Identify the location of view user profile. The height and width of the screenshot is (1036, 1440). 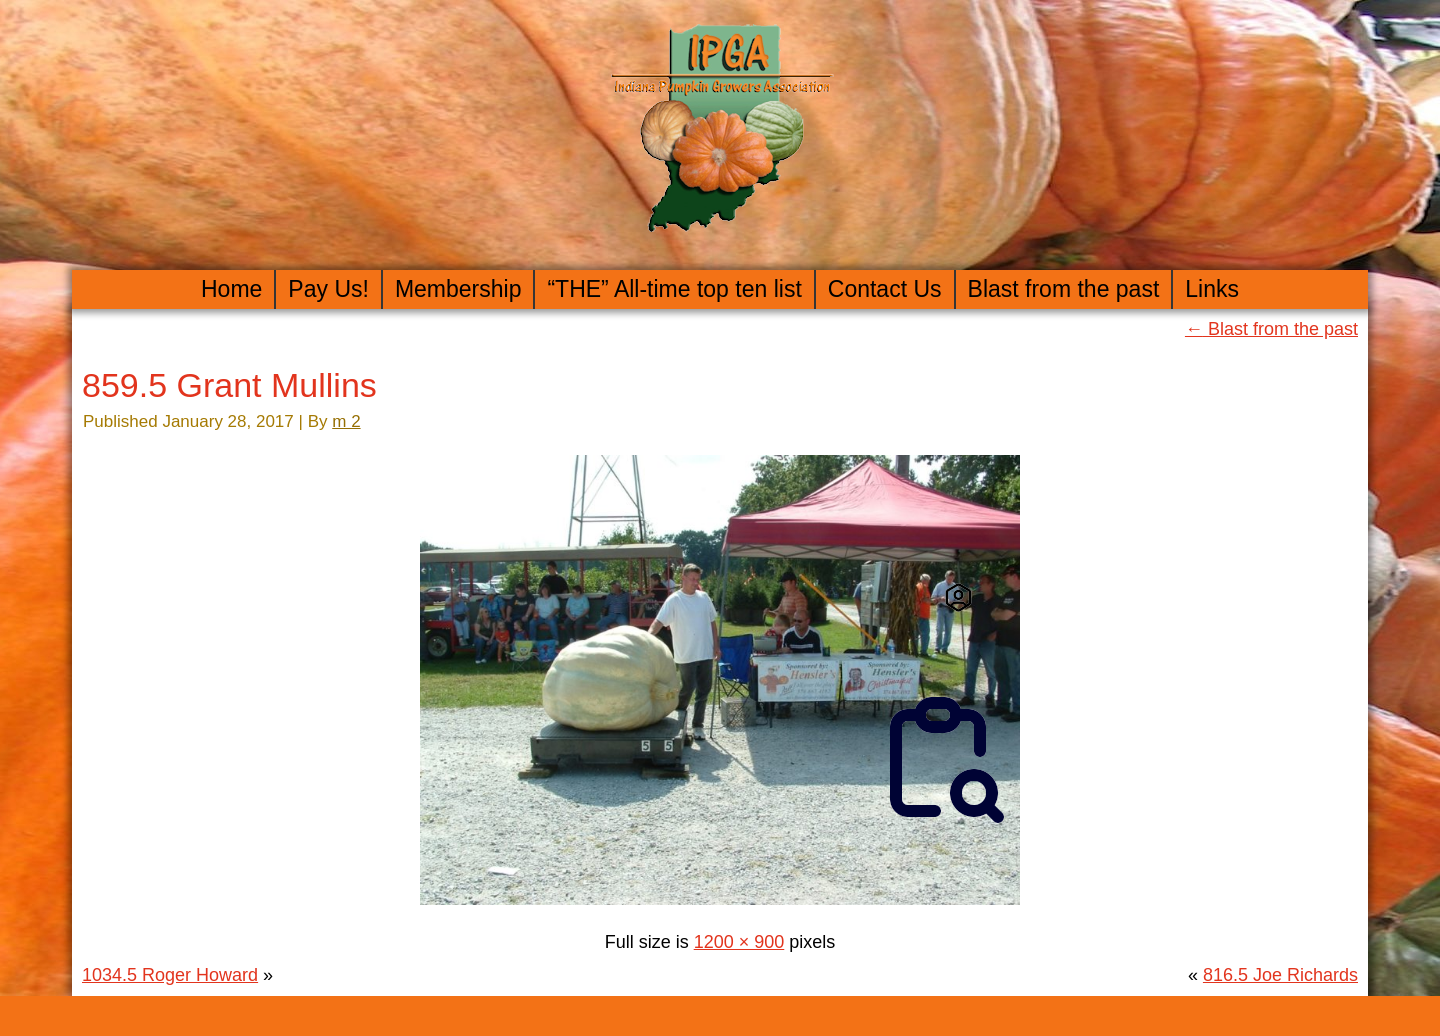
(958, 597).